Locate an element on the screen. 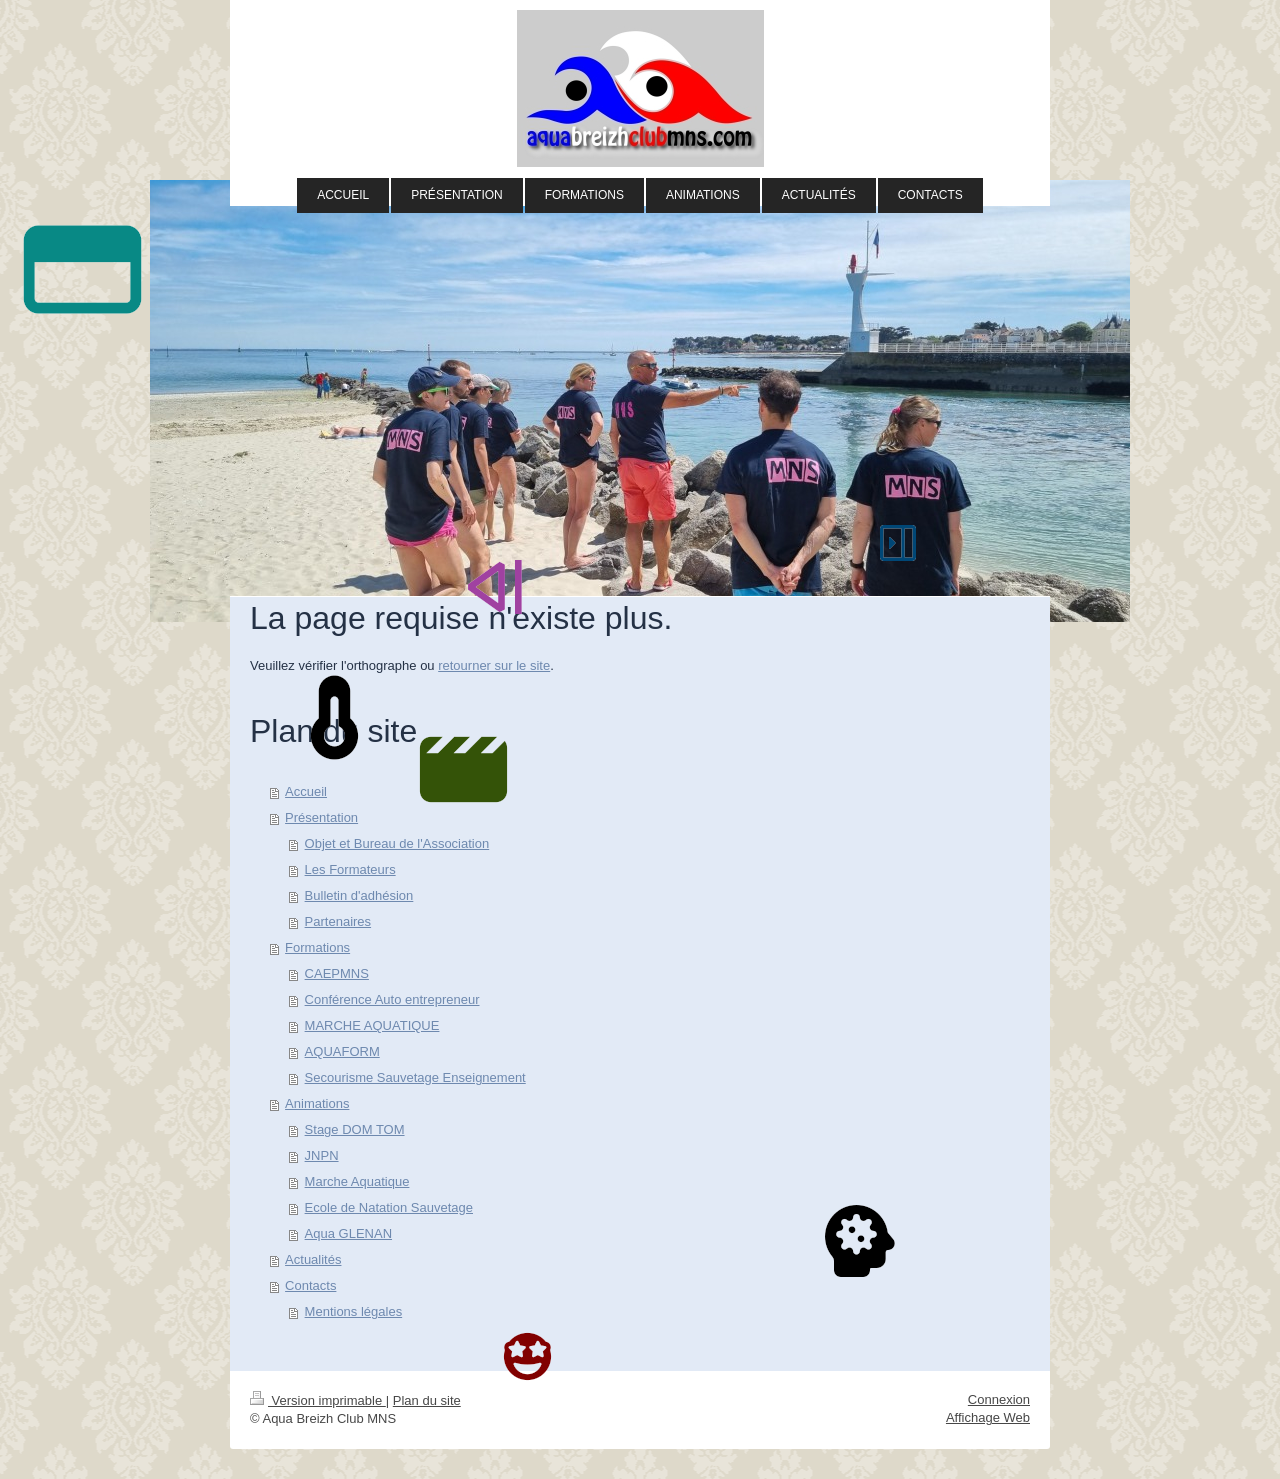  collapse the sidebar panel is located at coordinates (898, 543).